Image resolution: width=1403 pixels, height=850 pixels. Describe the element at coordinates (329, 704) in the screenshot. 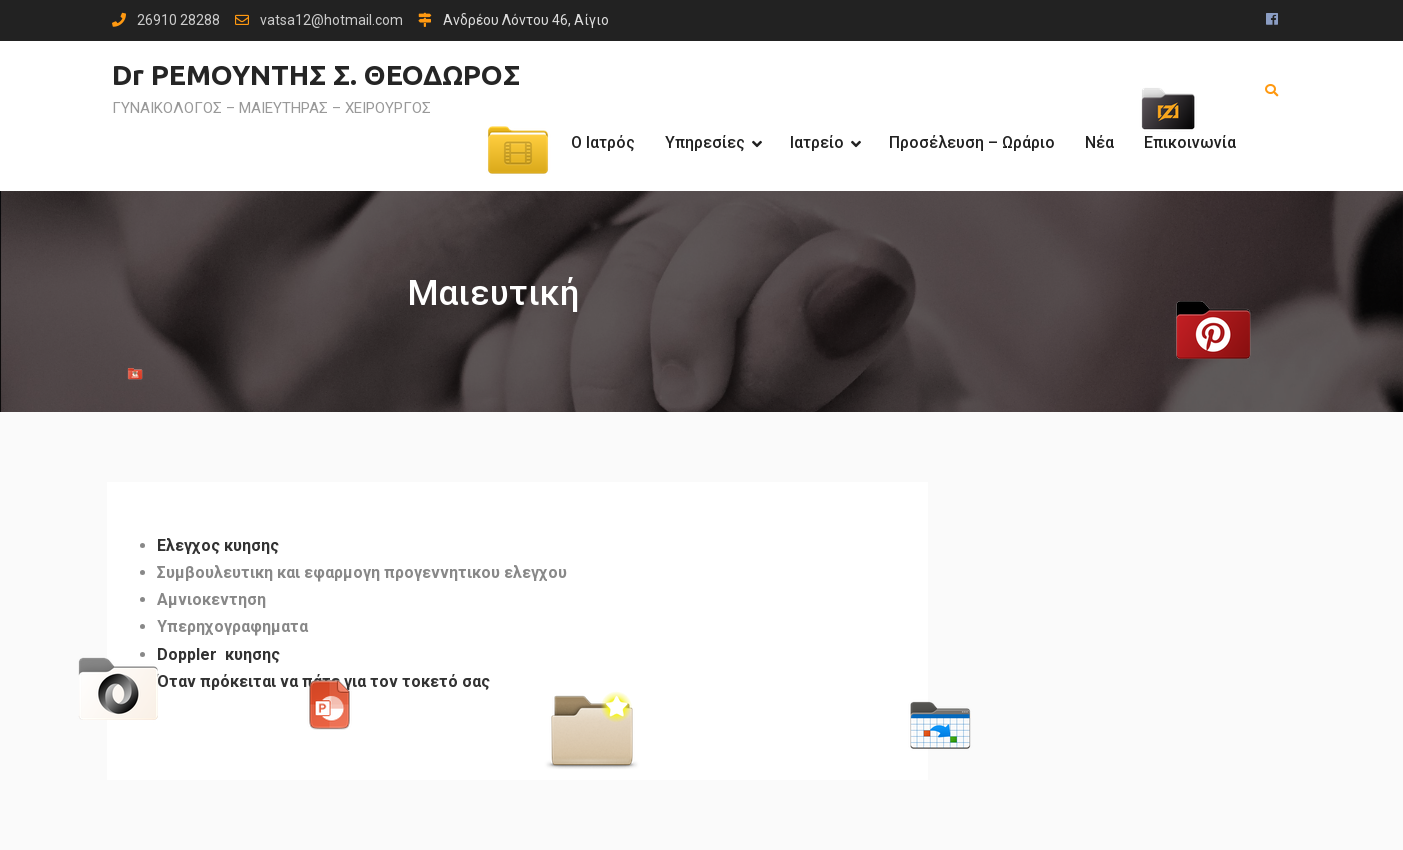

I see `open a PowerPoint presentation file` at that location.